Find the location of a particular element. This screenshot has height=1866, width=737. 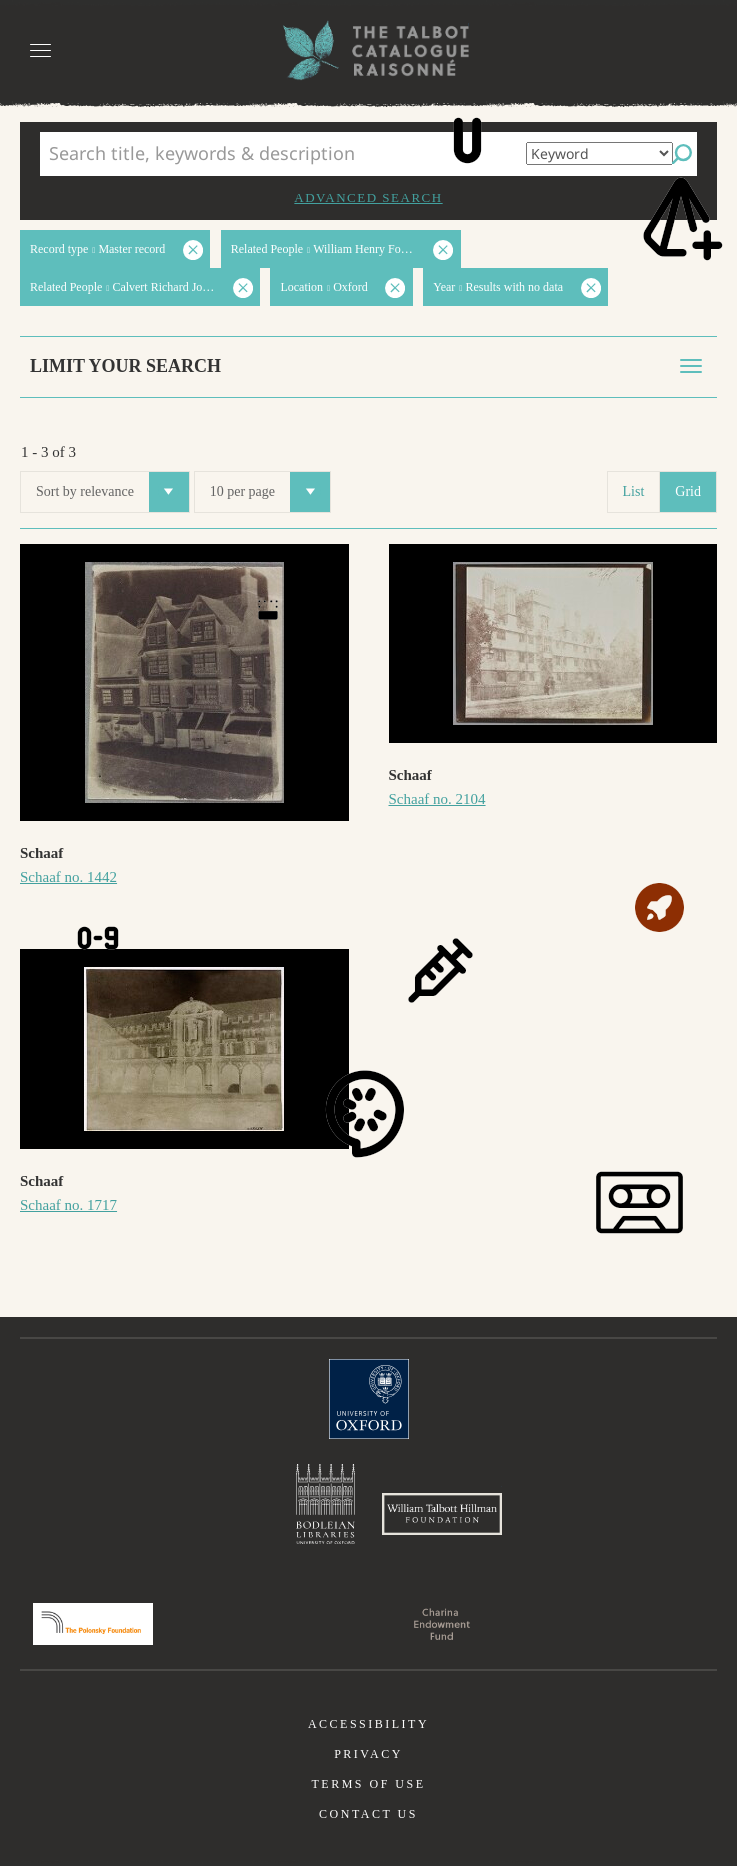

align content to bottom of container is located at coordinates (268, 610).